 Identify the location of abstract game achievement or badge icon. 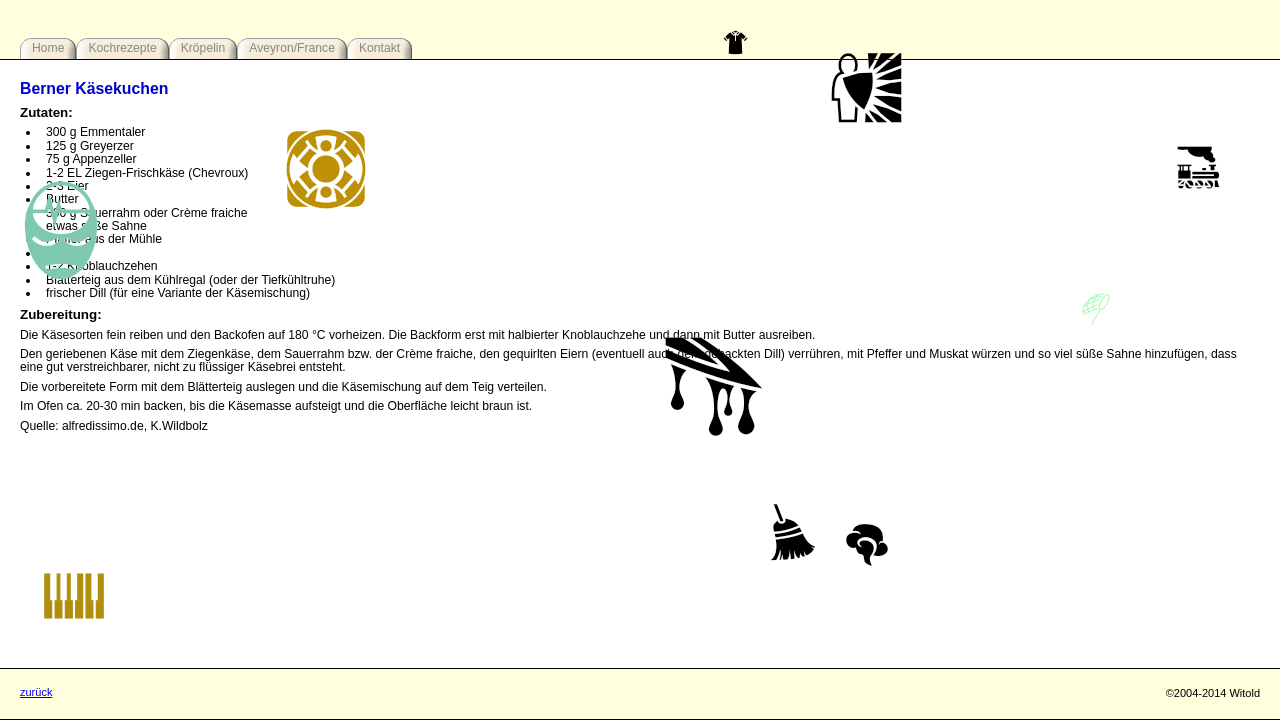
(326, 169).